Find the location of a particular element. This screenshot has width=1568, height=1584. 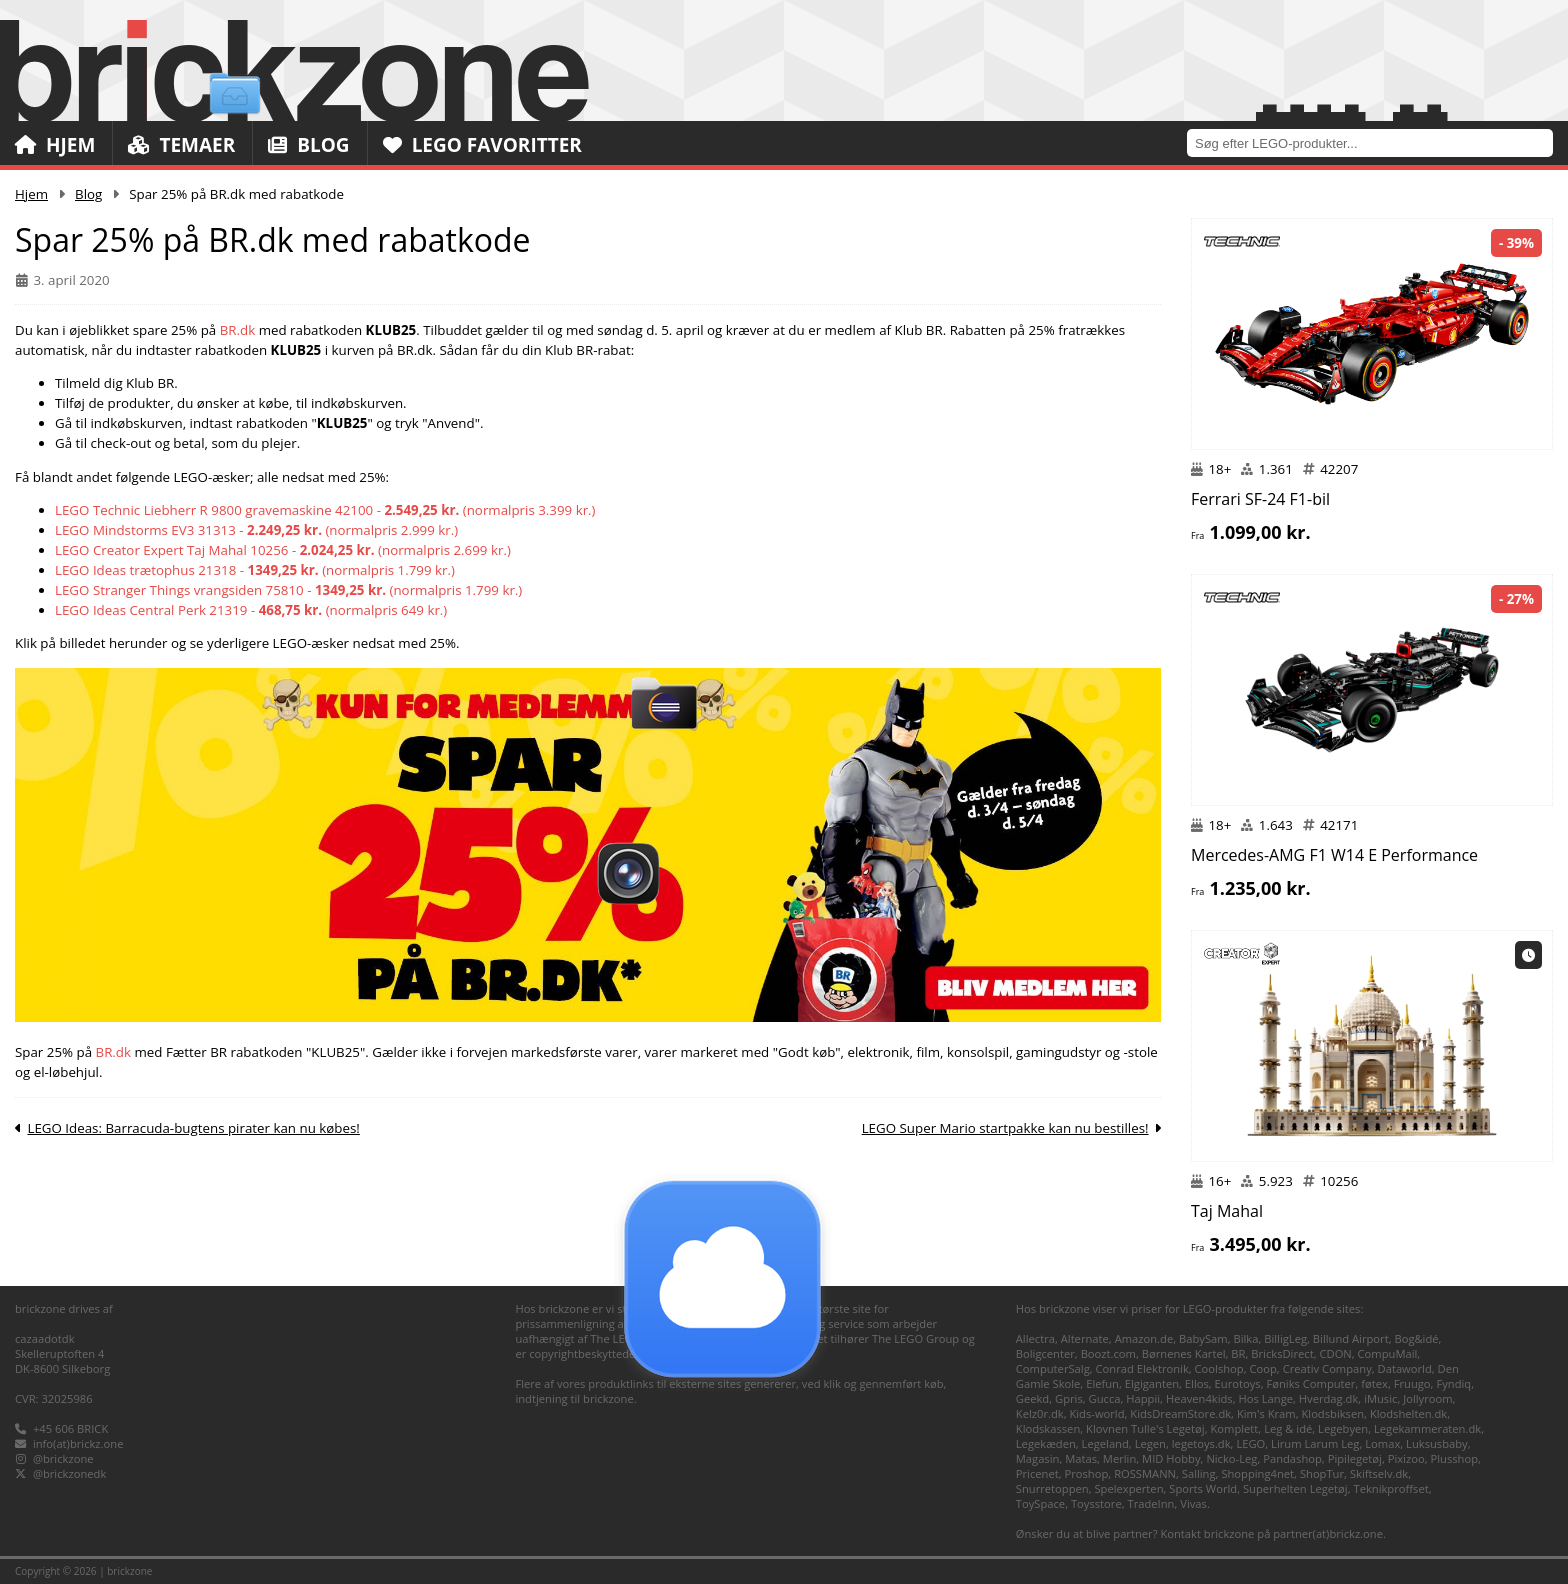

open eclipse IDE project folder is located at coordinates (664, 705).